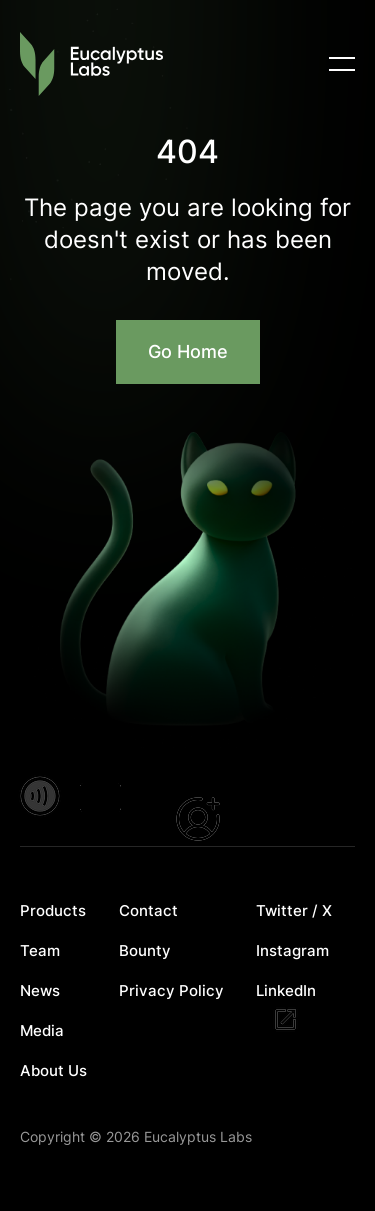  What do you see at coordinates (285, 1019) in the screenshot?
I see `open link in a new window or tab` at bounding box center [285, 1019].